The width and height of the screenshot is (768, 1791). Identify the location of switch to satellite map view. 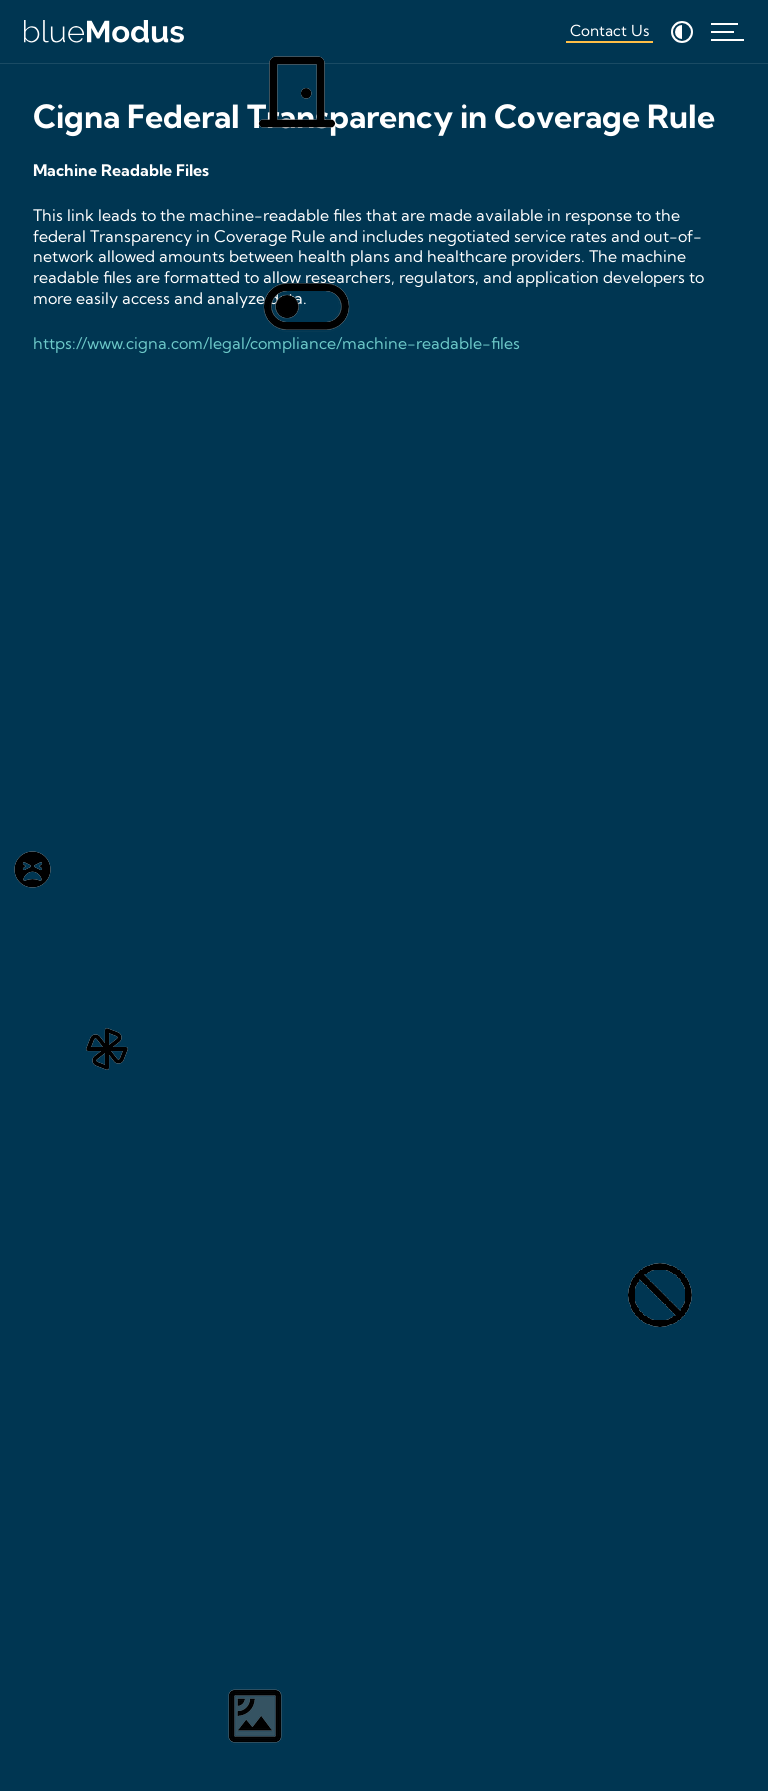
(255, 1716).